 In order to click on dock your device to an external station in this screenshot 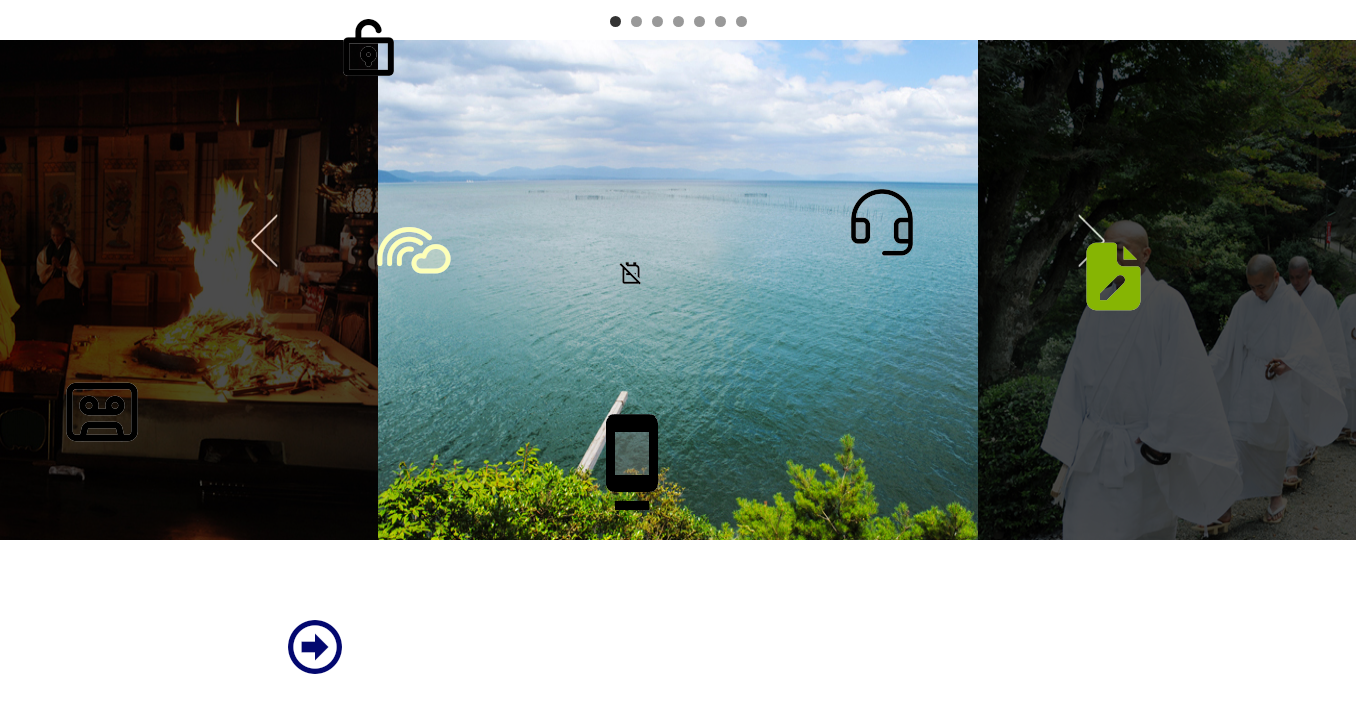, I will do `click(632, 462)`.